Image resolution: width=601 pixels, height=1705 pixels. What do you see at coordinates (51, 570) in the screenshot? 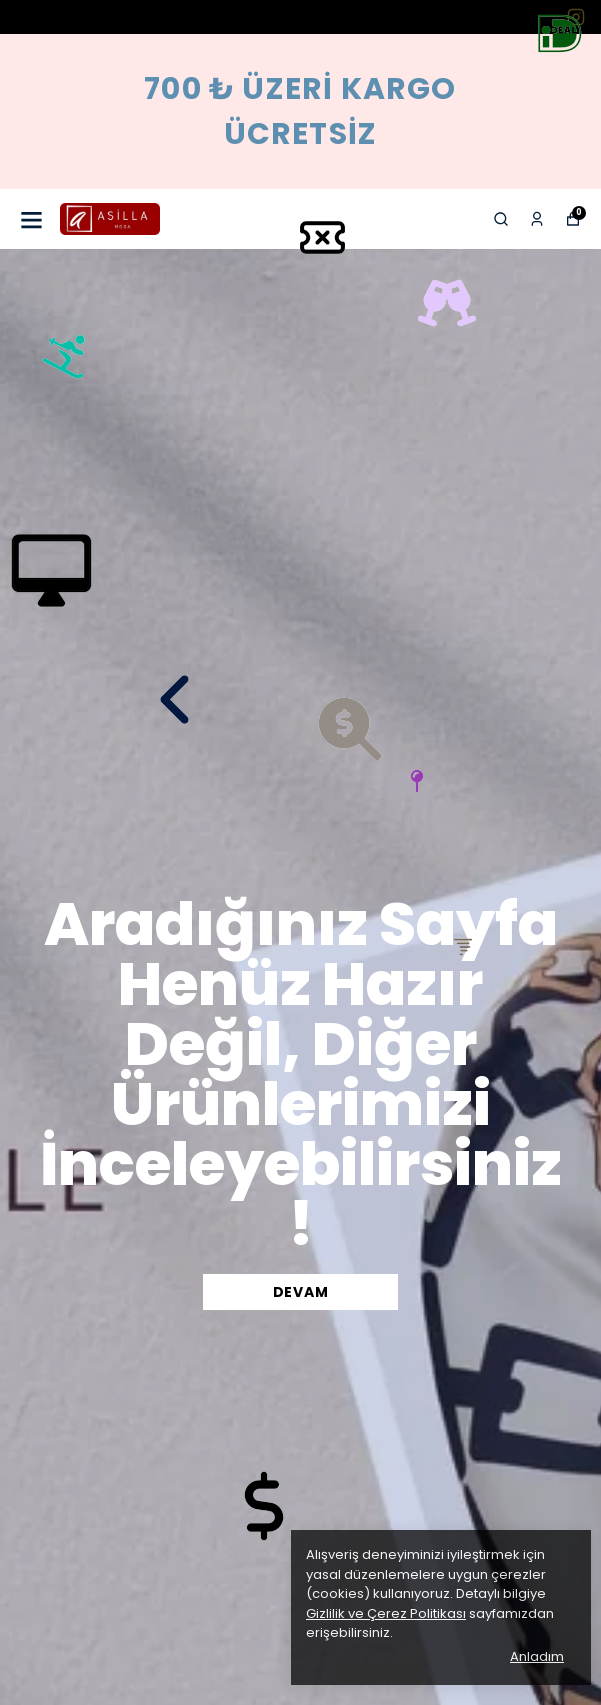
I see `switch to desktop view` at bounding box center [51, 570].